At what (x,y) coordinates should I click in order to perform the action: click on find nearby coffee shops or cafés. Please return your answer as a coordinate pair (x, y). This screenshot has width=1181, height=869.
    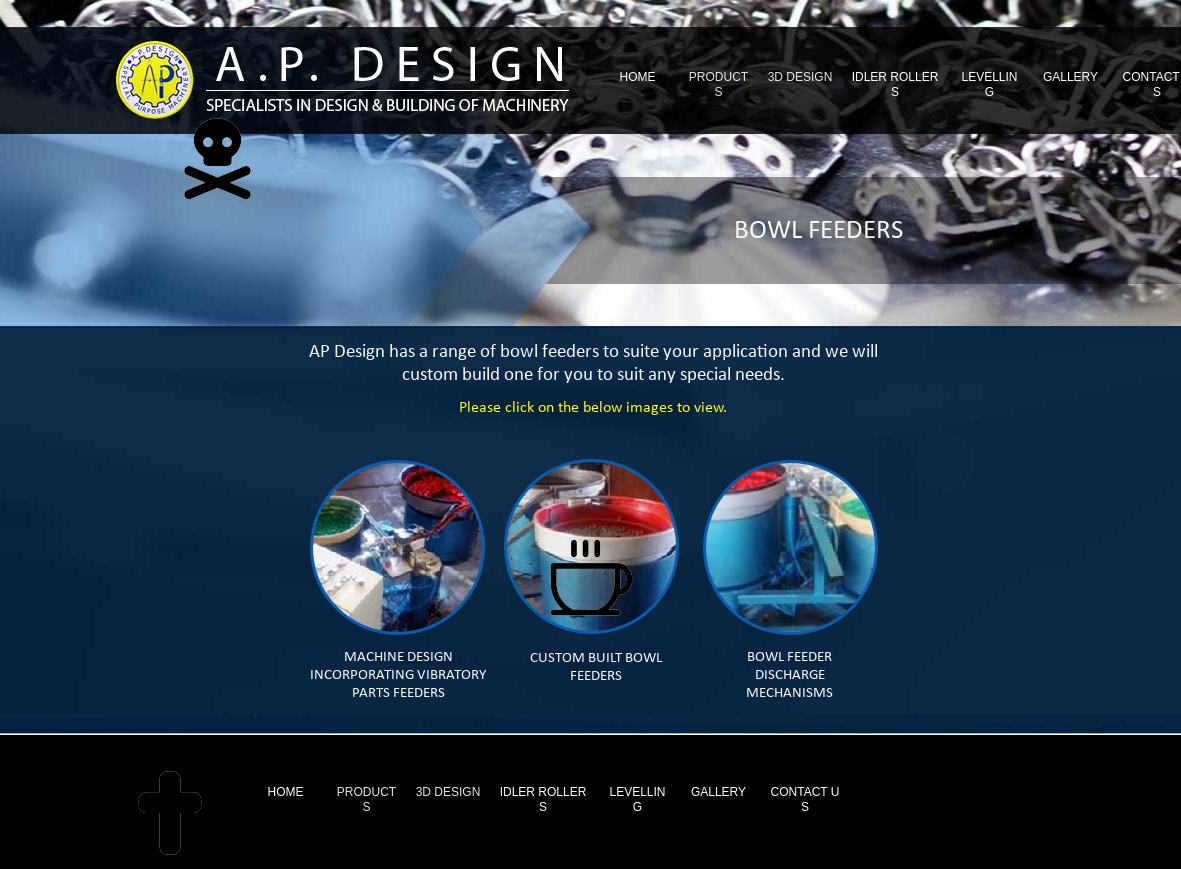
    Looking at the image, I should click on (588, 580).